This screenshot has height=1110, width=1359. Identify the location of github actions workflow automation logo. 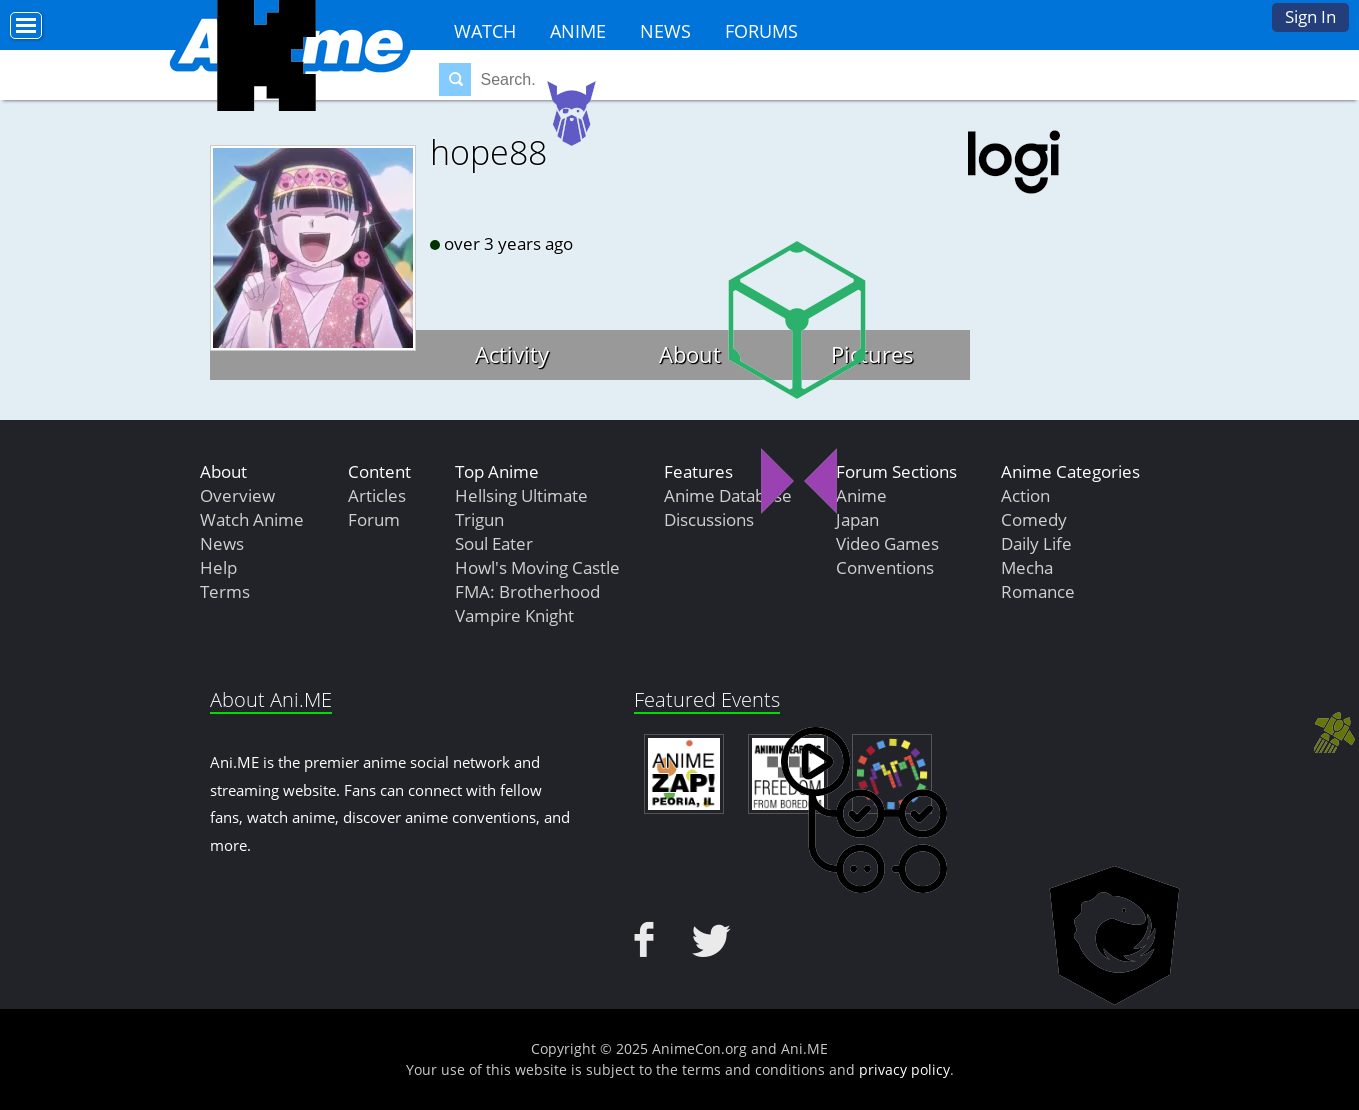
(864, 810).